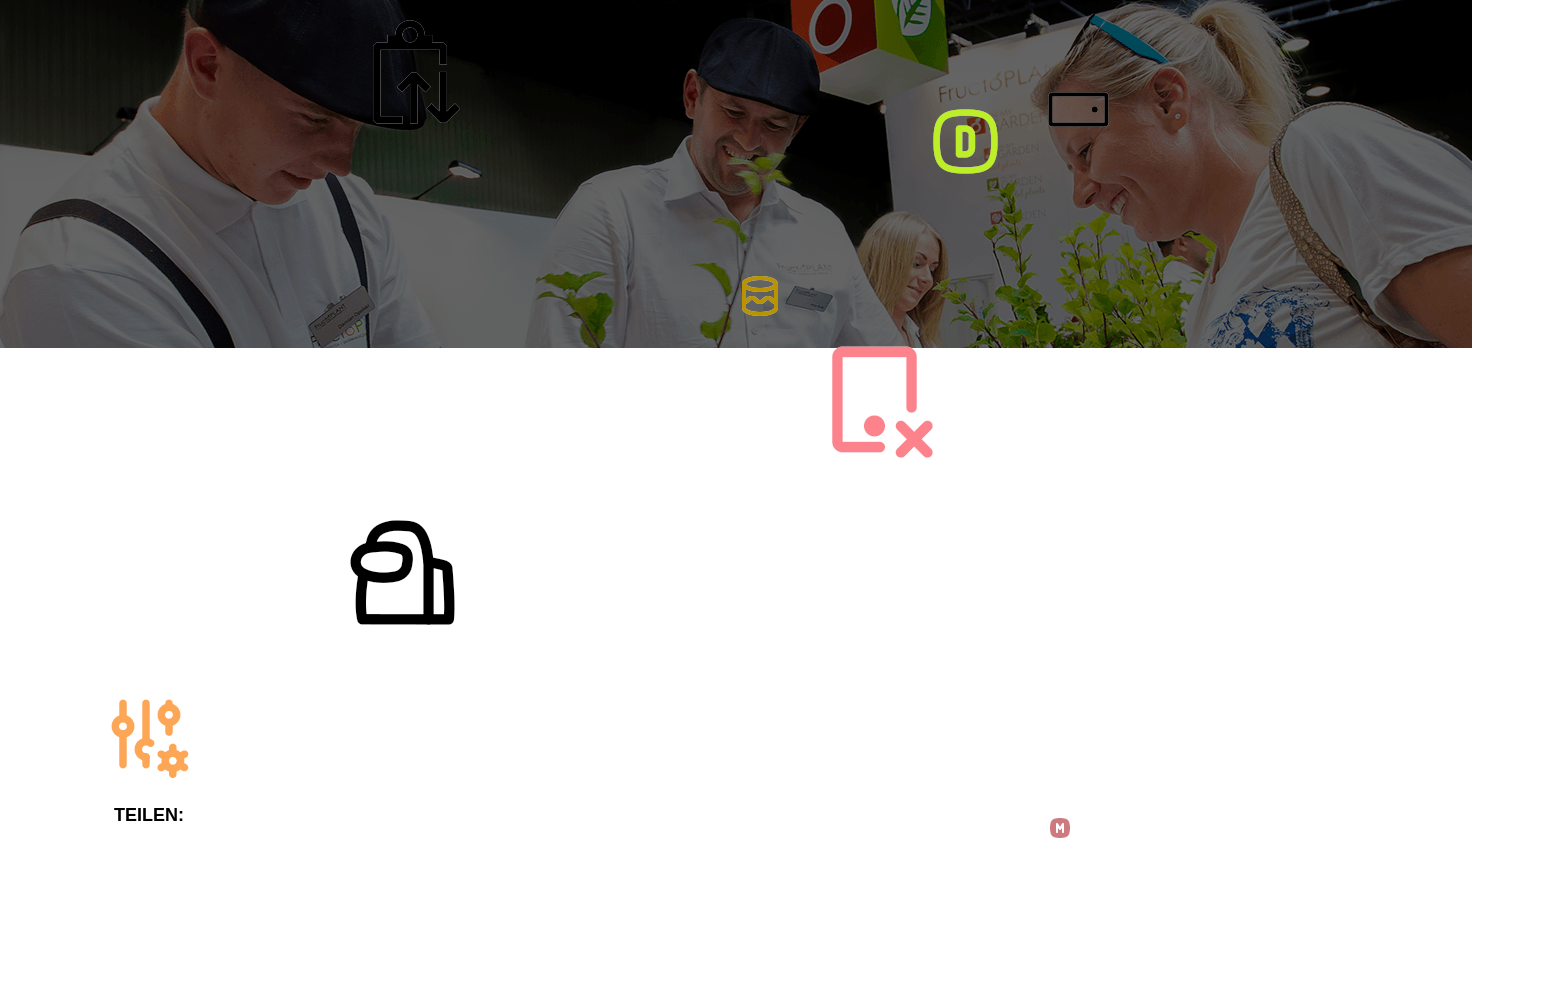  I want to click on copy to clipboard, so click(410, 72).